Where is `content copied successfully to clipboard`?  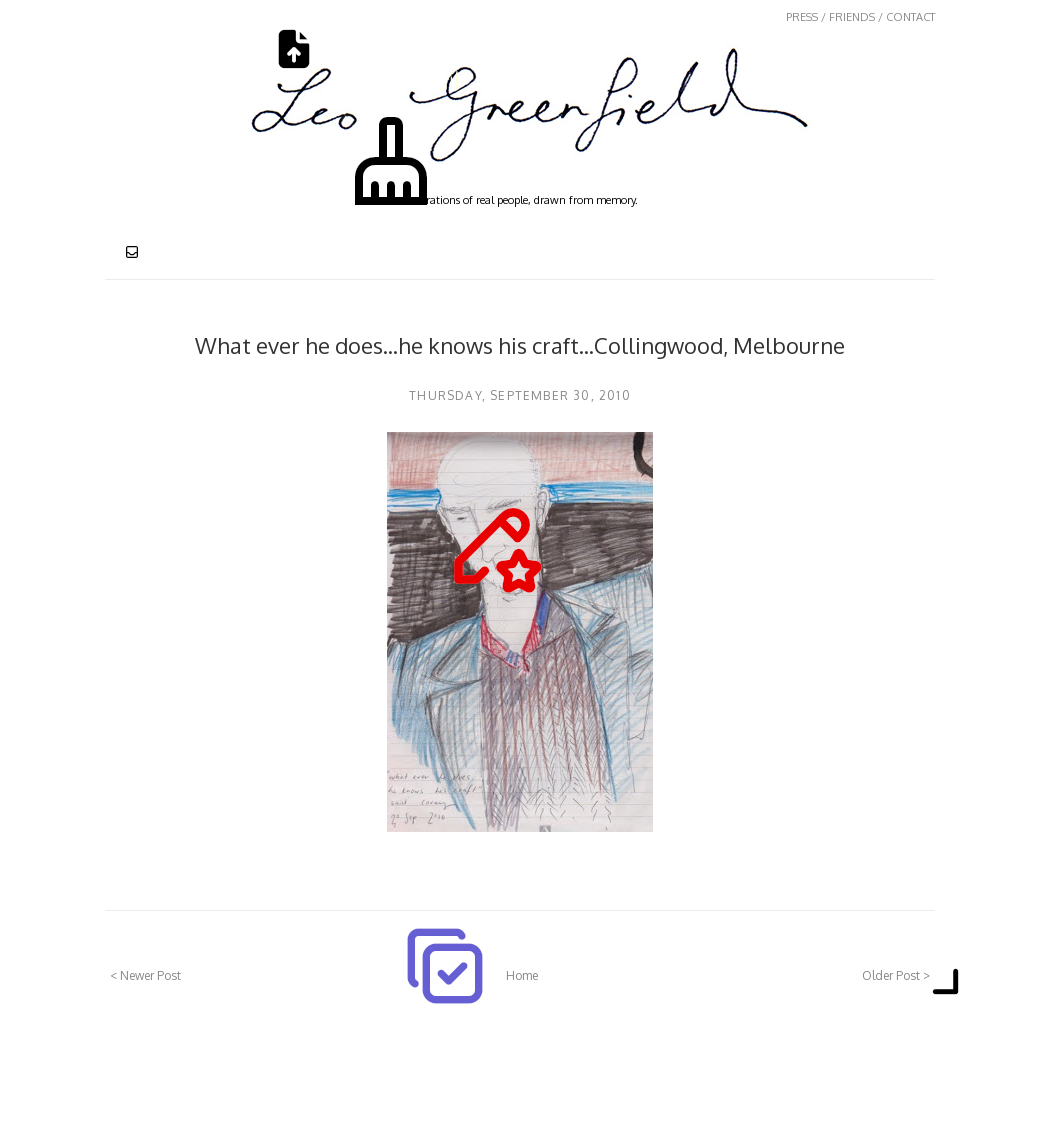 content copied successfully to clipboard is located at coordinates (445, 966).